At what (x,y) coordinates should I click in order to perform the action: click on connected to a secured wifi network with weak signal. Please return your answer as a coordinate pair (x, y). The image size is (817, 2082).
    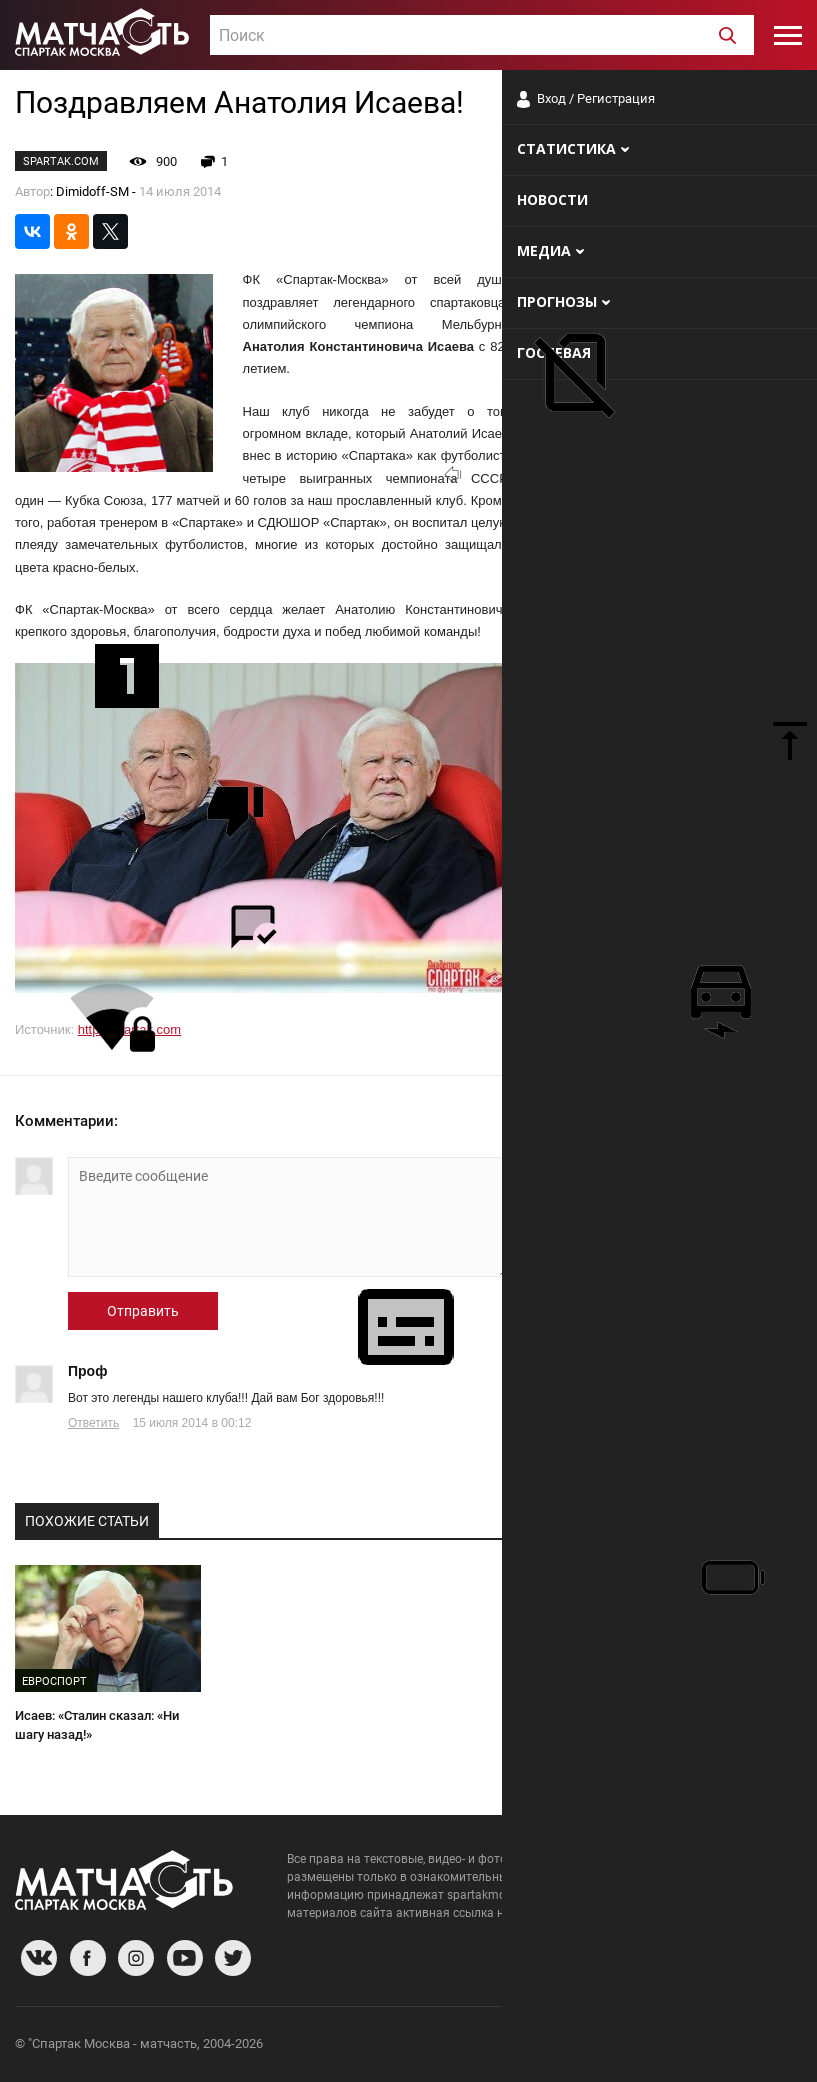
    Looking at the image, I should click on (112, 1016).